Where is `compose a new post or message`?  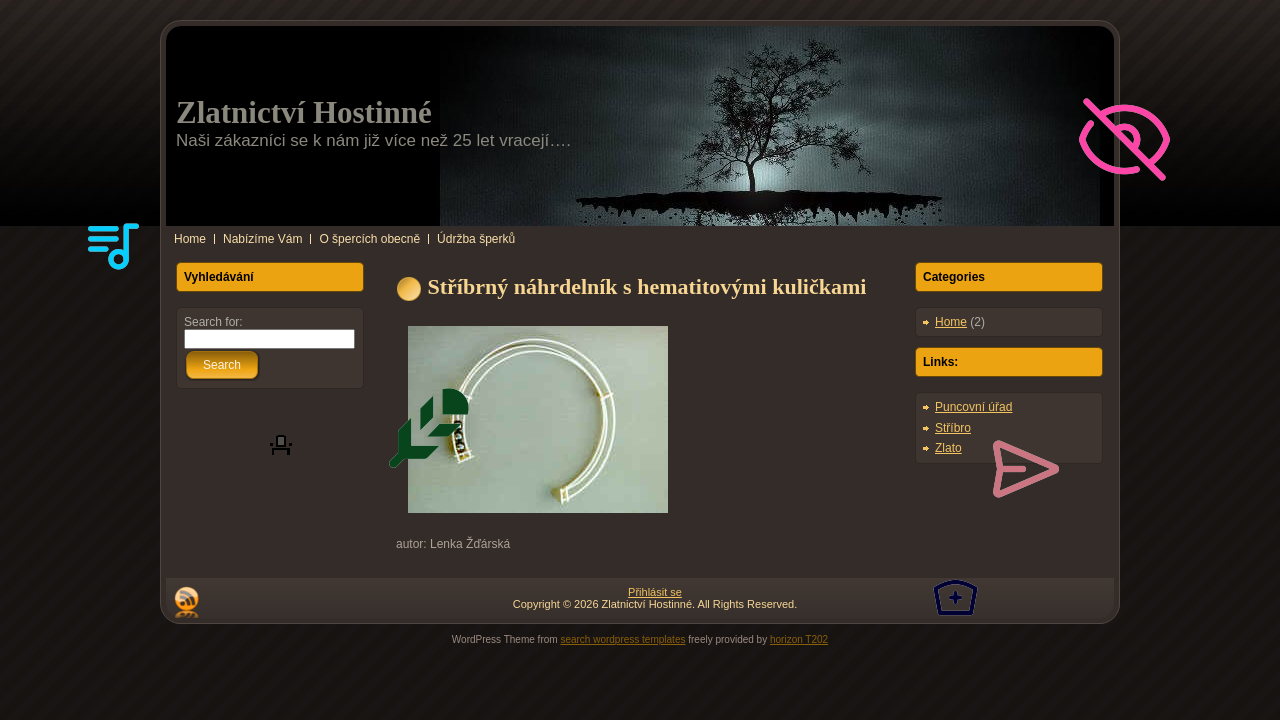
compose a new post or message is located at coordinates (429, 428).